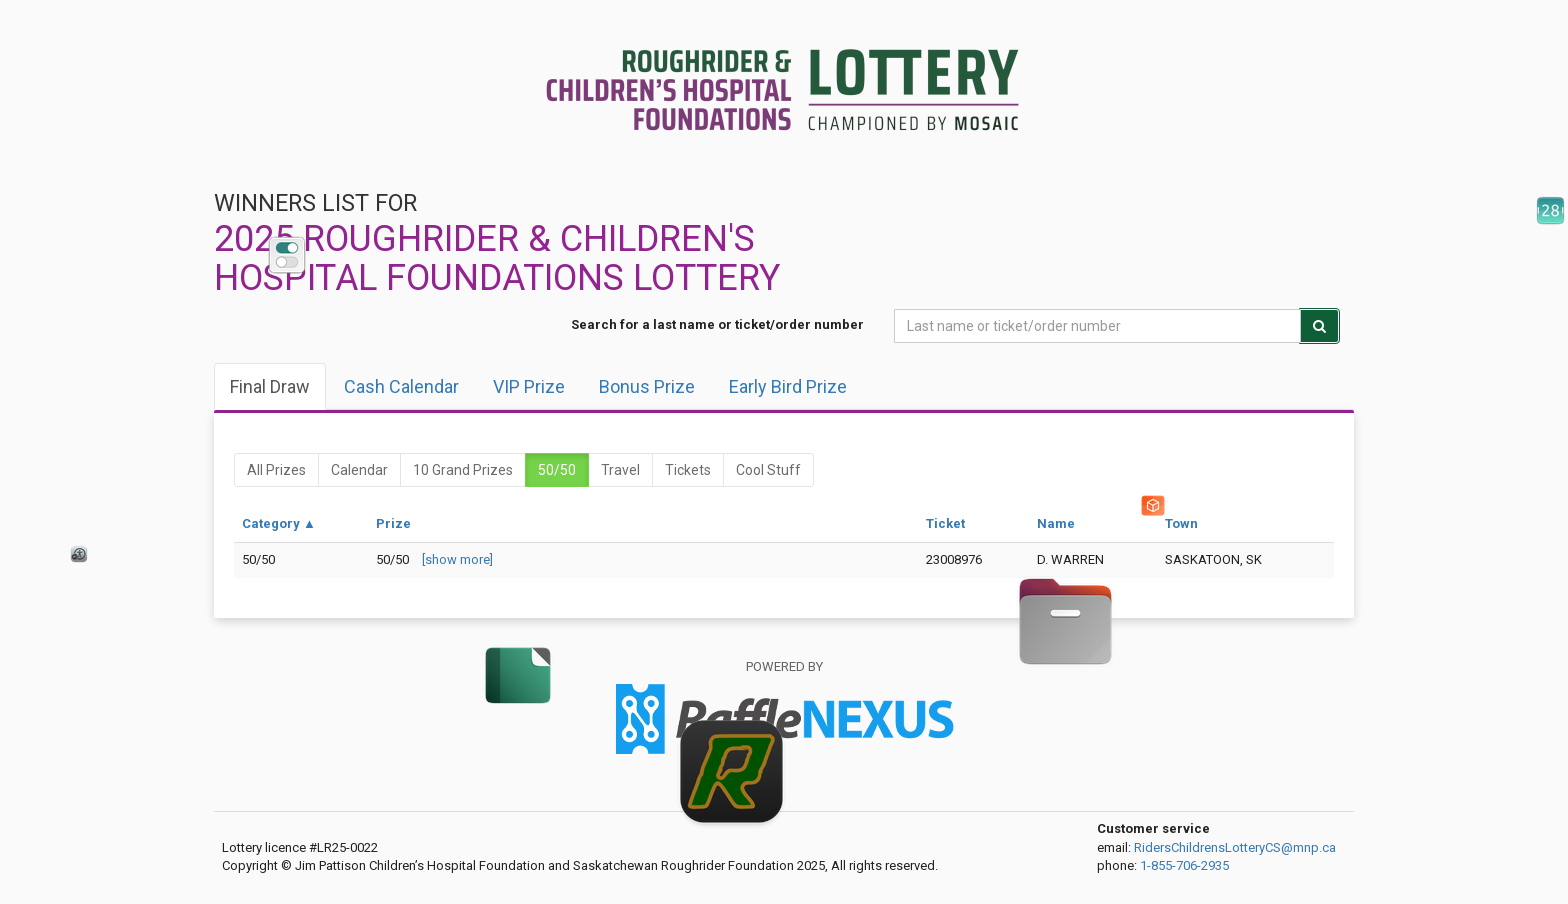 The height and width of the screenshot is (904, 1568). I want to click on change your desktop wallpaper, so click(518, 673).